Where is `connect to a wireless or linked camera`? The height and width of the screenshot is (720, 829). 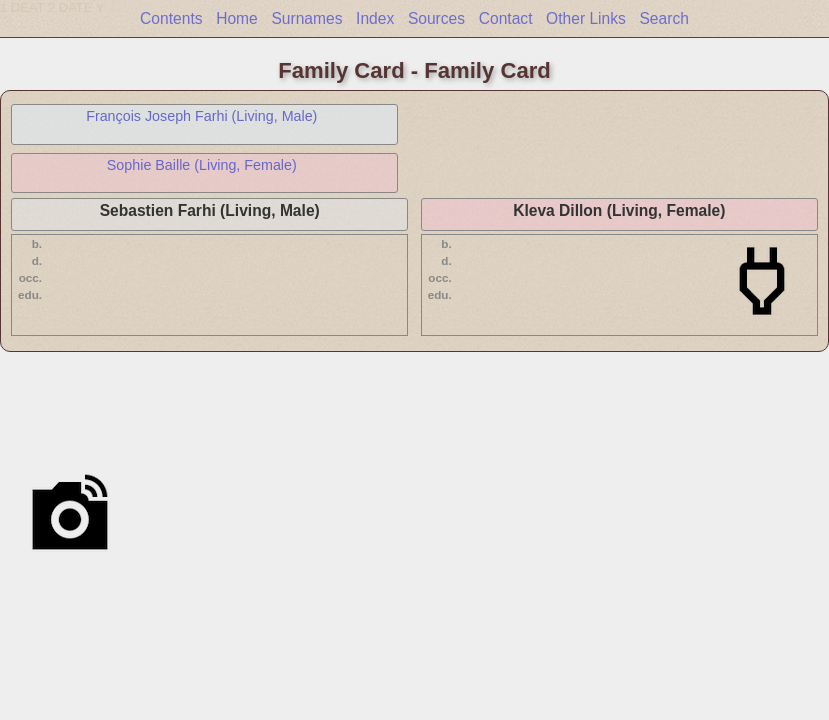 connect to a wireless or linked camera is located at coordinates (70, 512).